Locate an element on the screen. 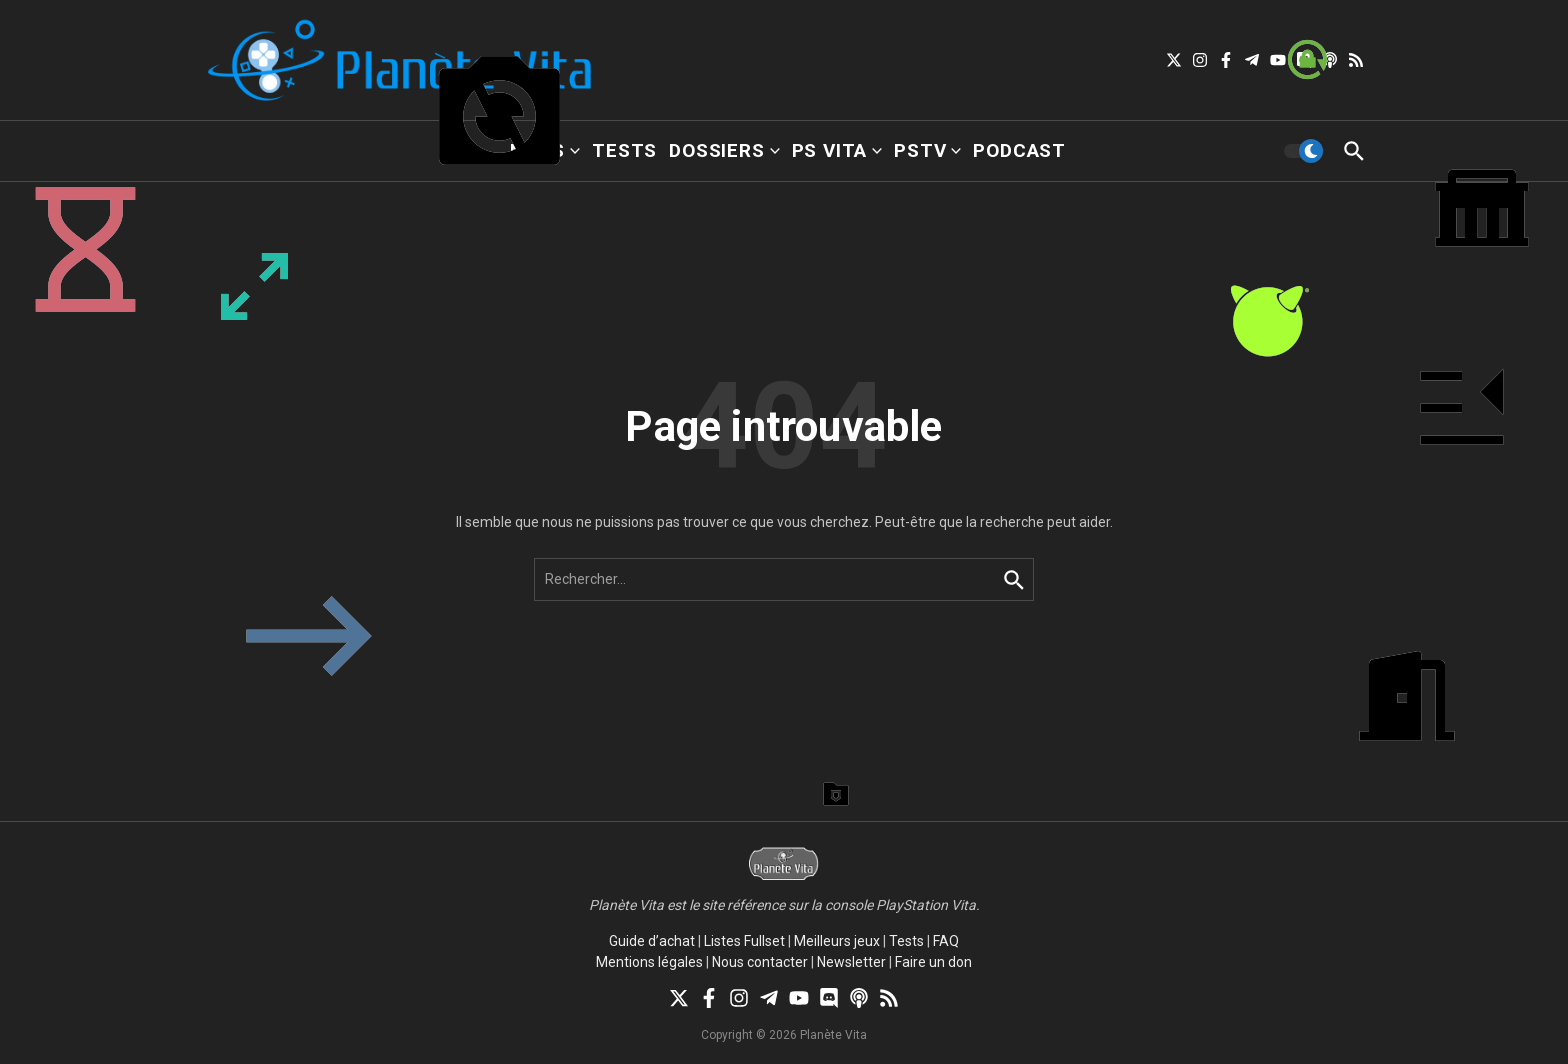 The image size is (1568, 1064). log out or exit the application is located at coordinates (1407, 698).